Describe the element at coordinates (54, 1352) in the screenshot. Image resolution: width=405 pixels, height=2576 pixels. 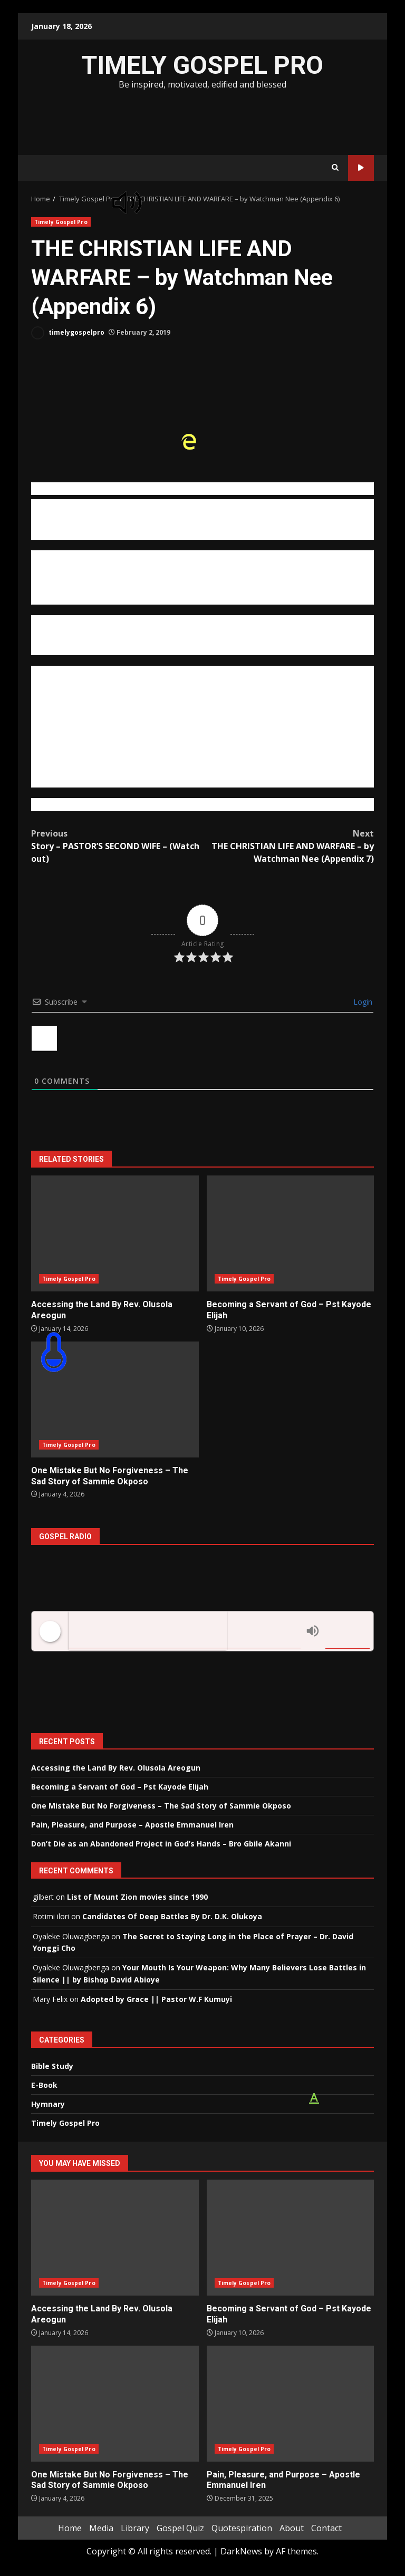
I see `indicates cold or low temperature` at that location.